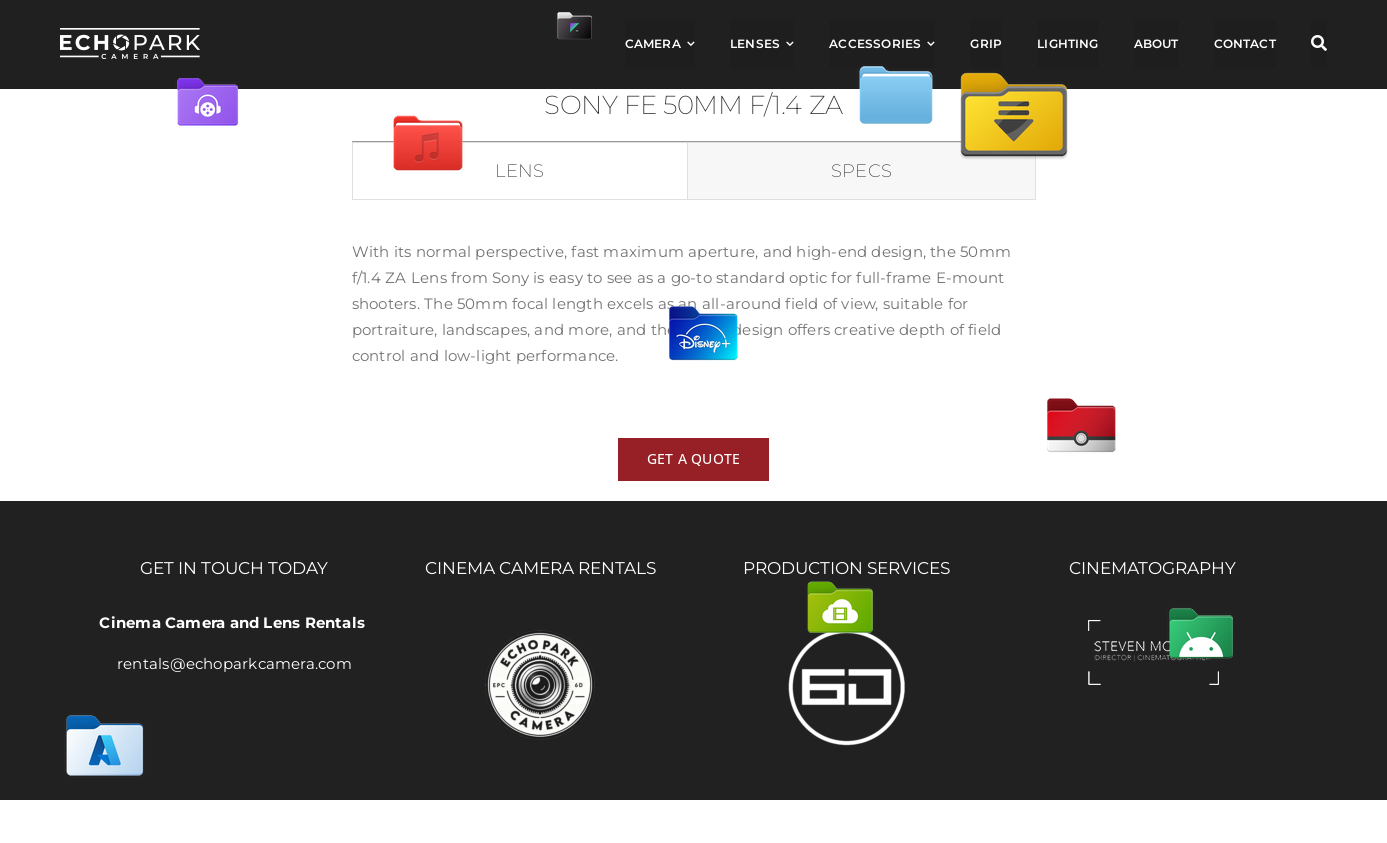 This screenshot has width=1387, height=843. Describe the element at coordinates (207, 103) in the screenshot. I see `folder containing 4k video to mp3 converter files` at that location.